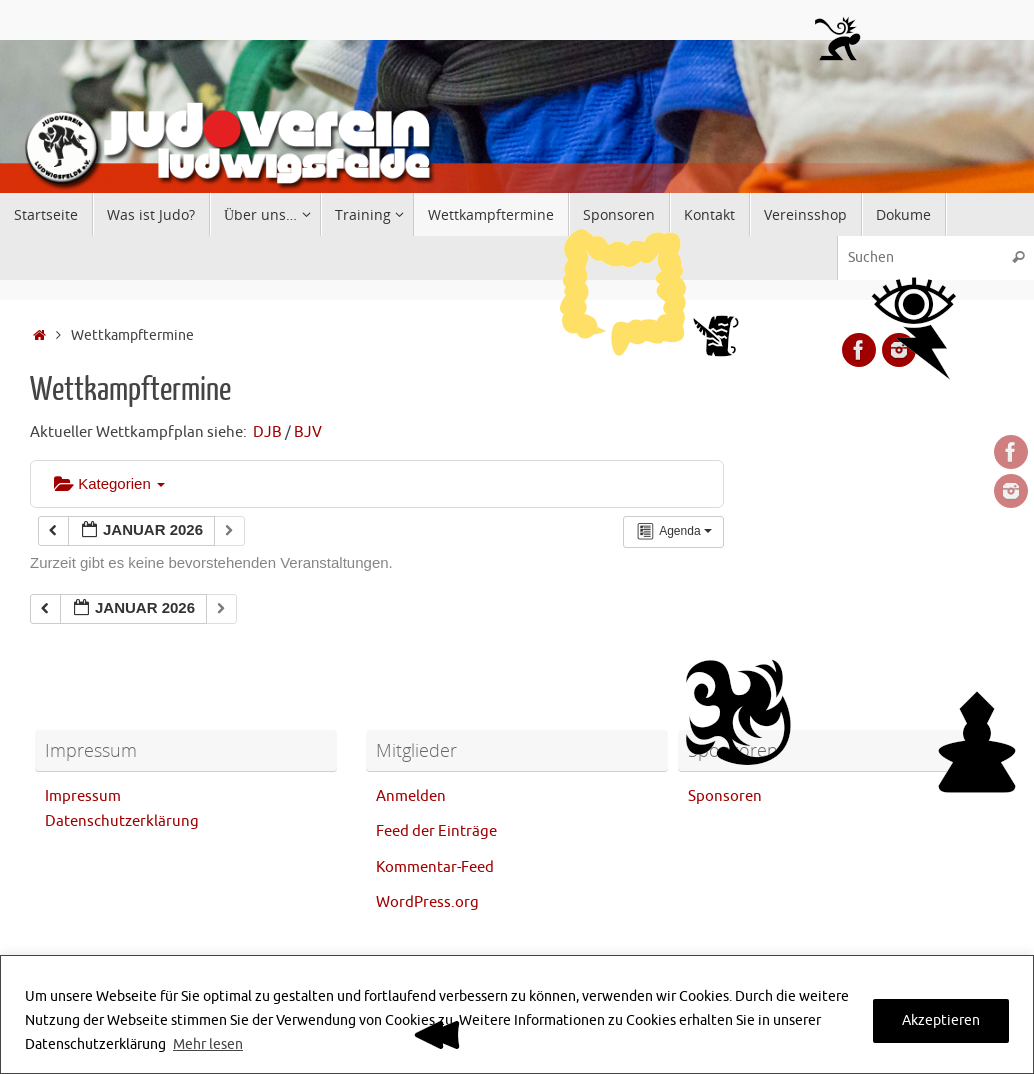  Describe the element at coordinates (837, 37) in the screenshot. I see `indicates slavery or oppression theme in historical game content` at that location.